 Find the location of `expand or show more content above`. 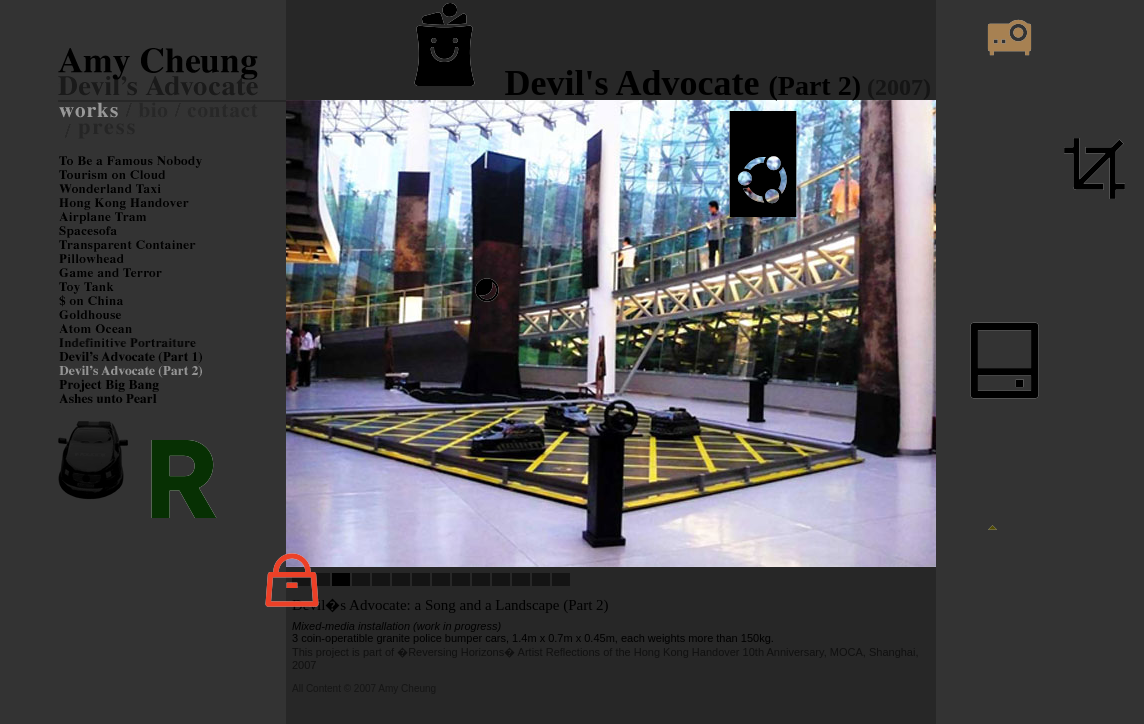

expand or show more content above is located at coordinates (992, 527).